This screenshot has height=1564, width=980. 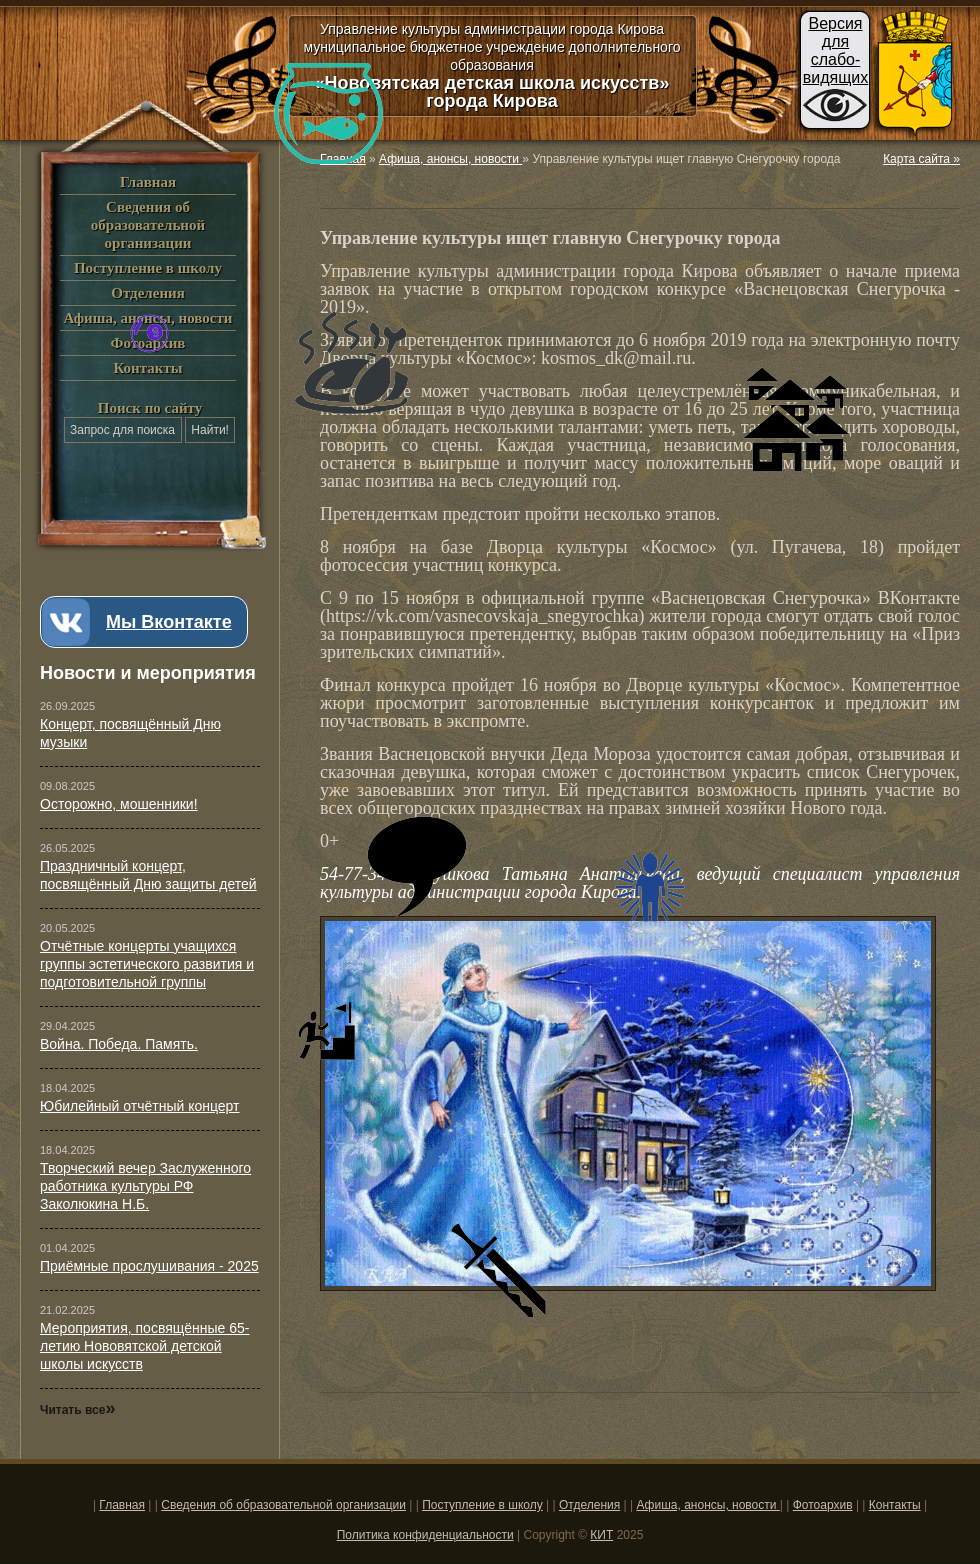 I want to click on open chat or messaging feature, so click(x=417, y=867).